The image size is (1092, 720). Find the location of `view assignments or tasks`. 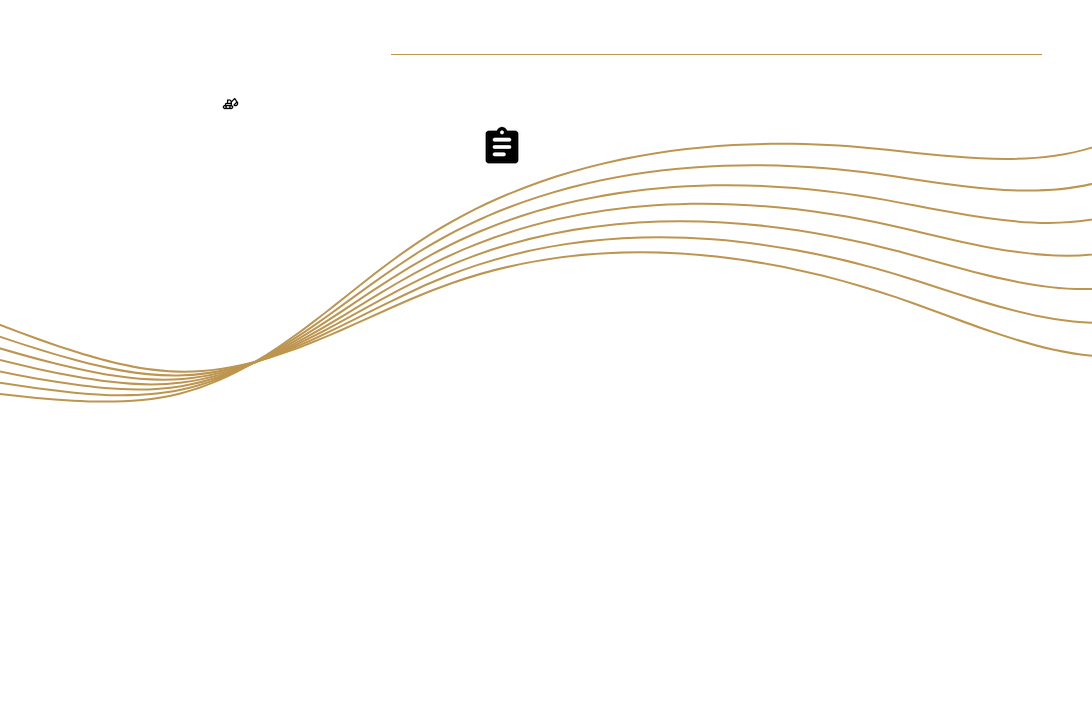

view assignments or tasks is located at coordinates (502, 147).